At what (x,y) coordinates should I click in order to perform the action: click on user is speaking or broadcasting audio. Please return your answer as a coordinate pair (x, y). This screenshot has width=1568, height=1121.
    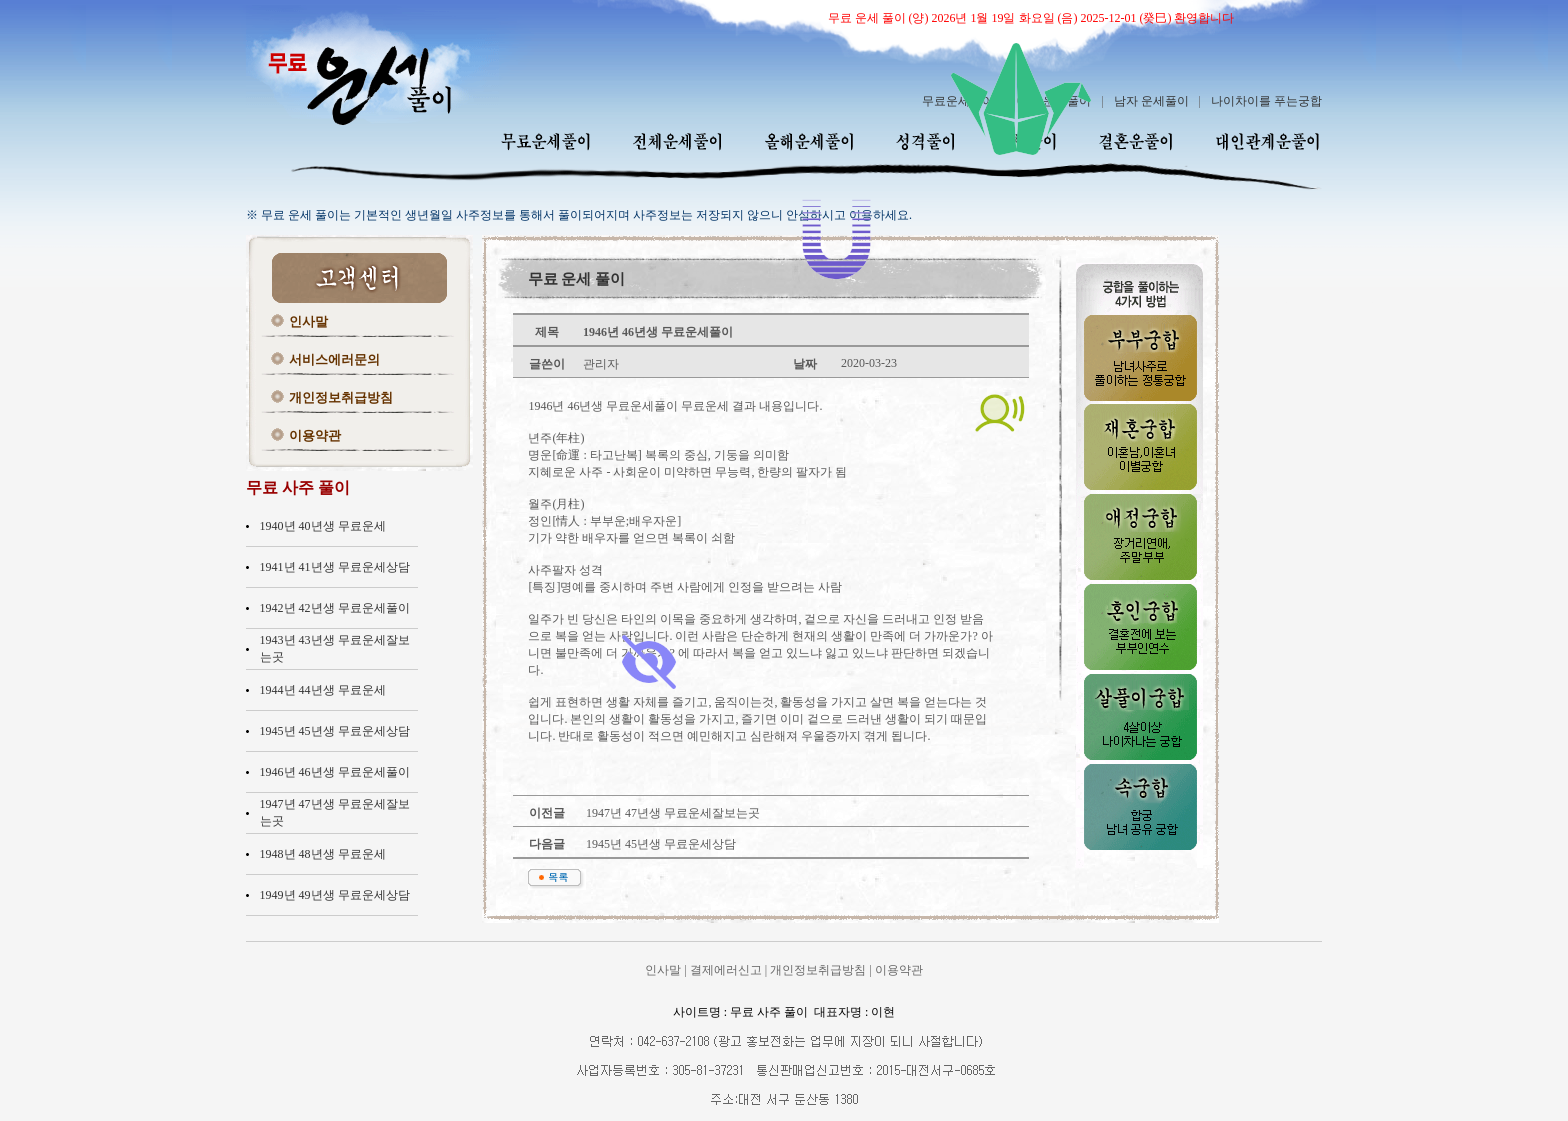
    Looking at the image, I should click on (999, 413).